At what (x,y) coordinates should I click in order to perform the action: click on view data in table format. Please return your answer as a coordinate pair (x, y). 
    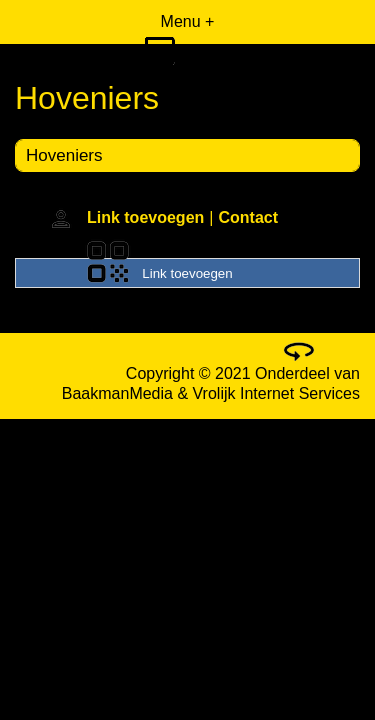
    Looking at the image, I should click on (159, 51).